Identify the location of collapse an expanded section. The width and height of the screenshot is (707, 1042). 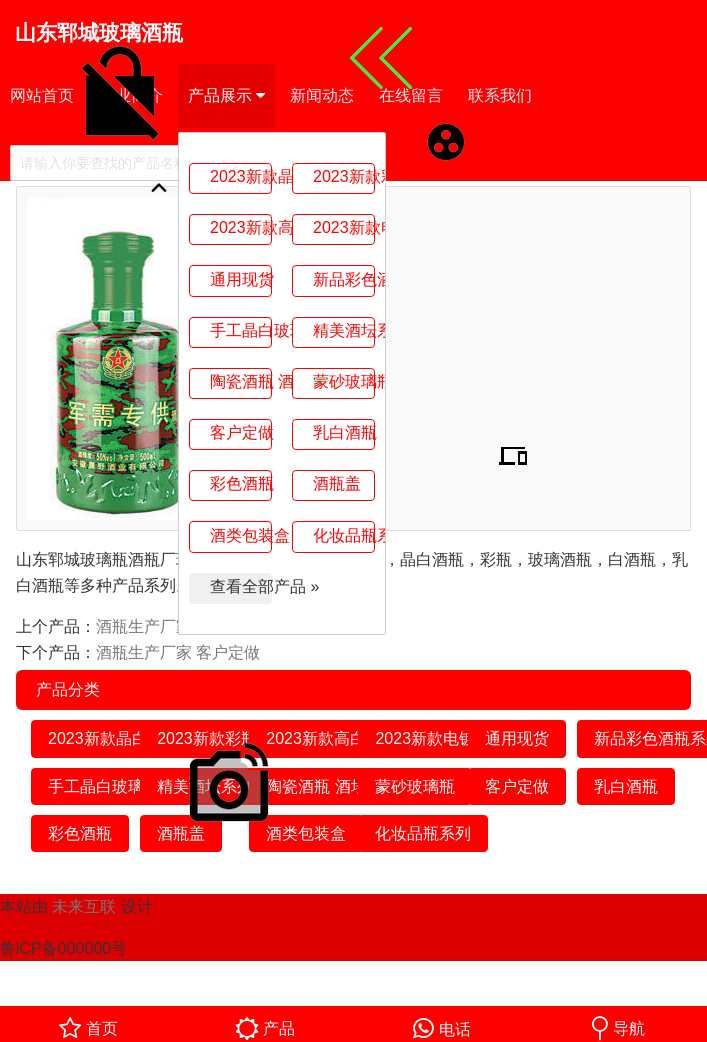
(159, 188).